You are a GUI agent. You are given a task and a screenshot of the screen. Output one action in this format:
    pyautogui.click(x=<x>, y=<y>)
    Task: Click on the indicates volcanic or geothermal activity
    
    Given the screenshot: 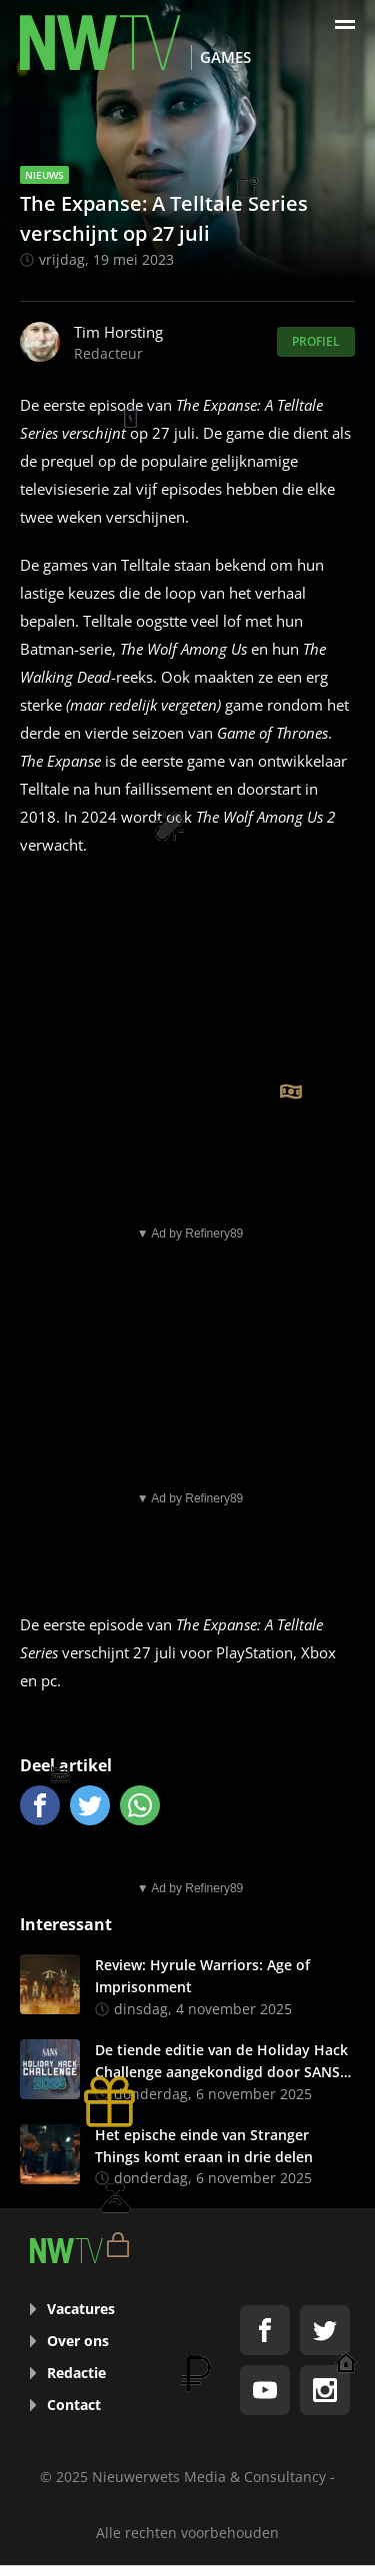 What is the action you would take?
    pyautogui.click(x=115, y=2197)
    